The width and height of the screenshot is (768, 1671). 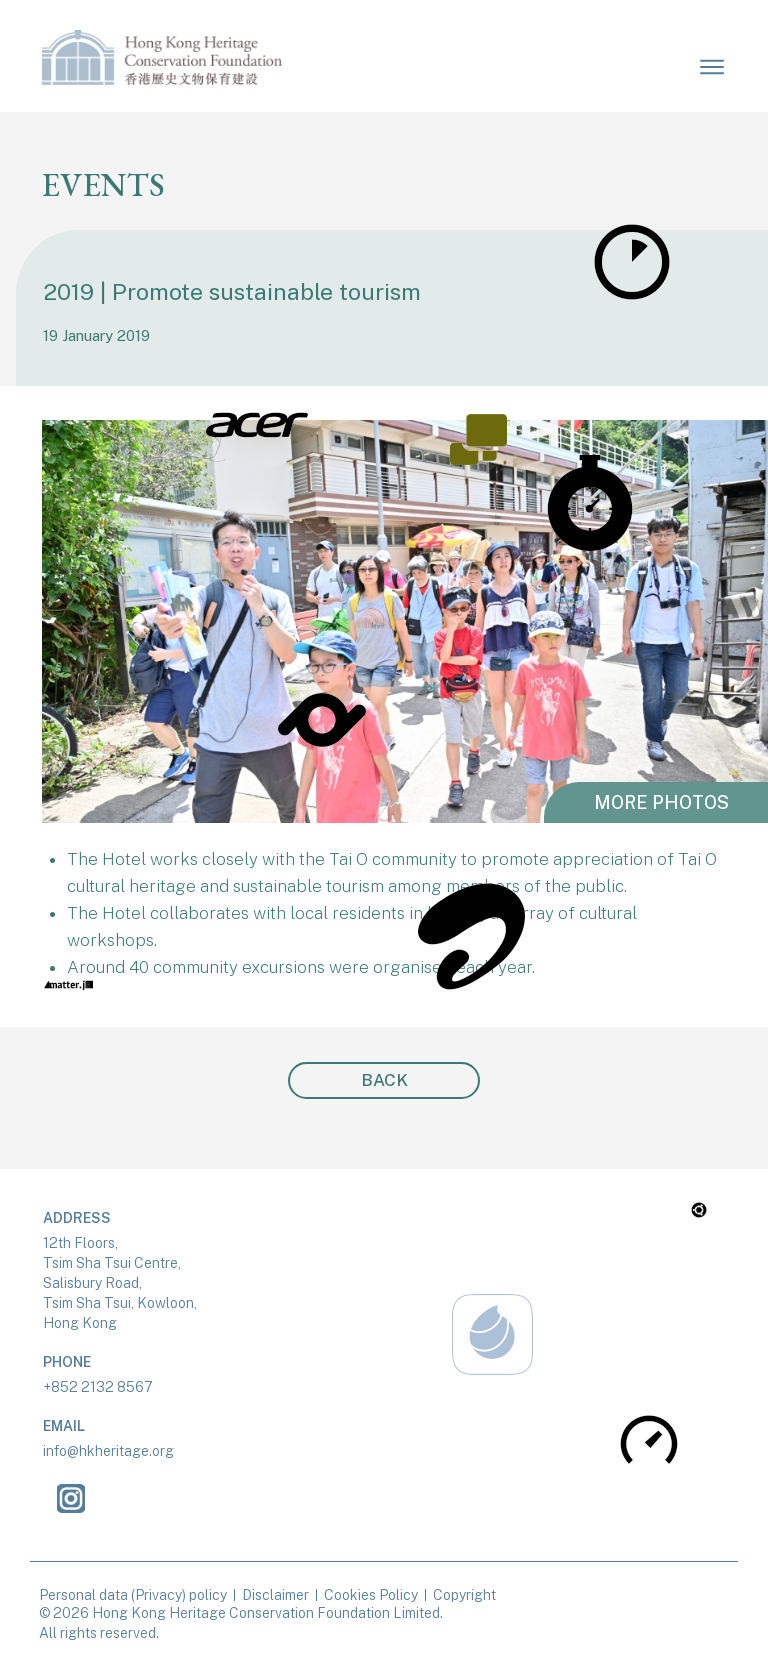 I want to click on open pr.co app or website, so click(x=322, y=720).